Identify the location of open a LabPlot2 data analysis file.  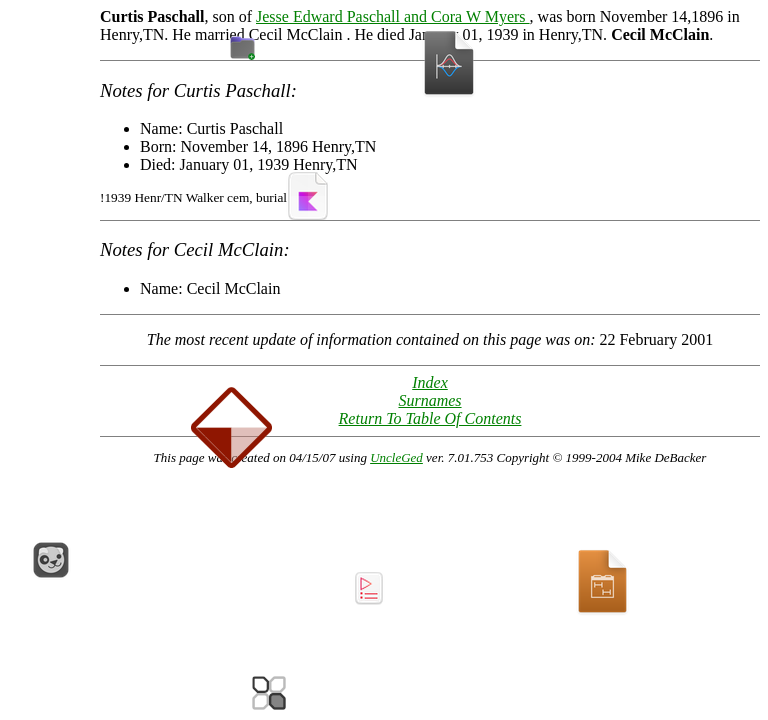
(449, 64).